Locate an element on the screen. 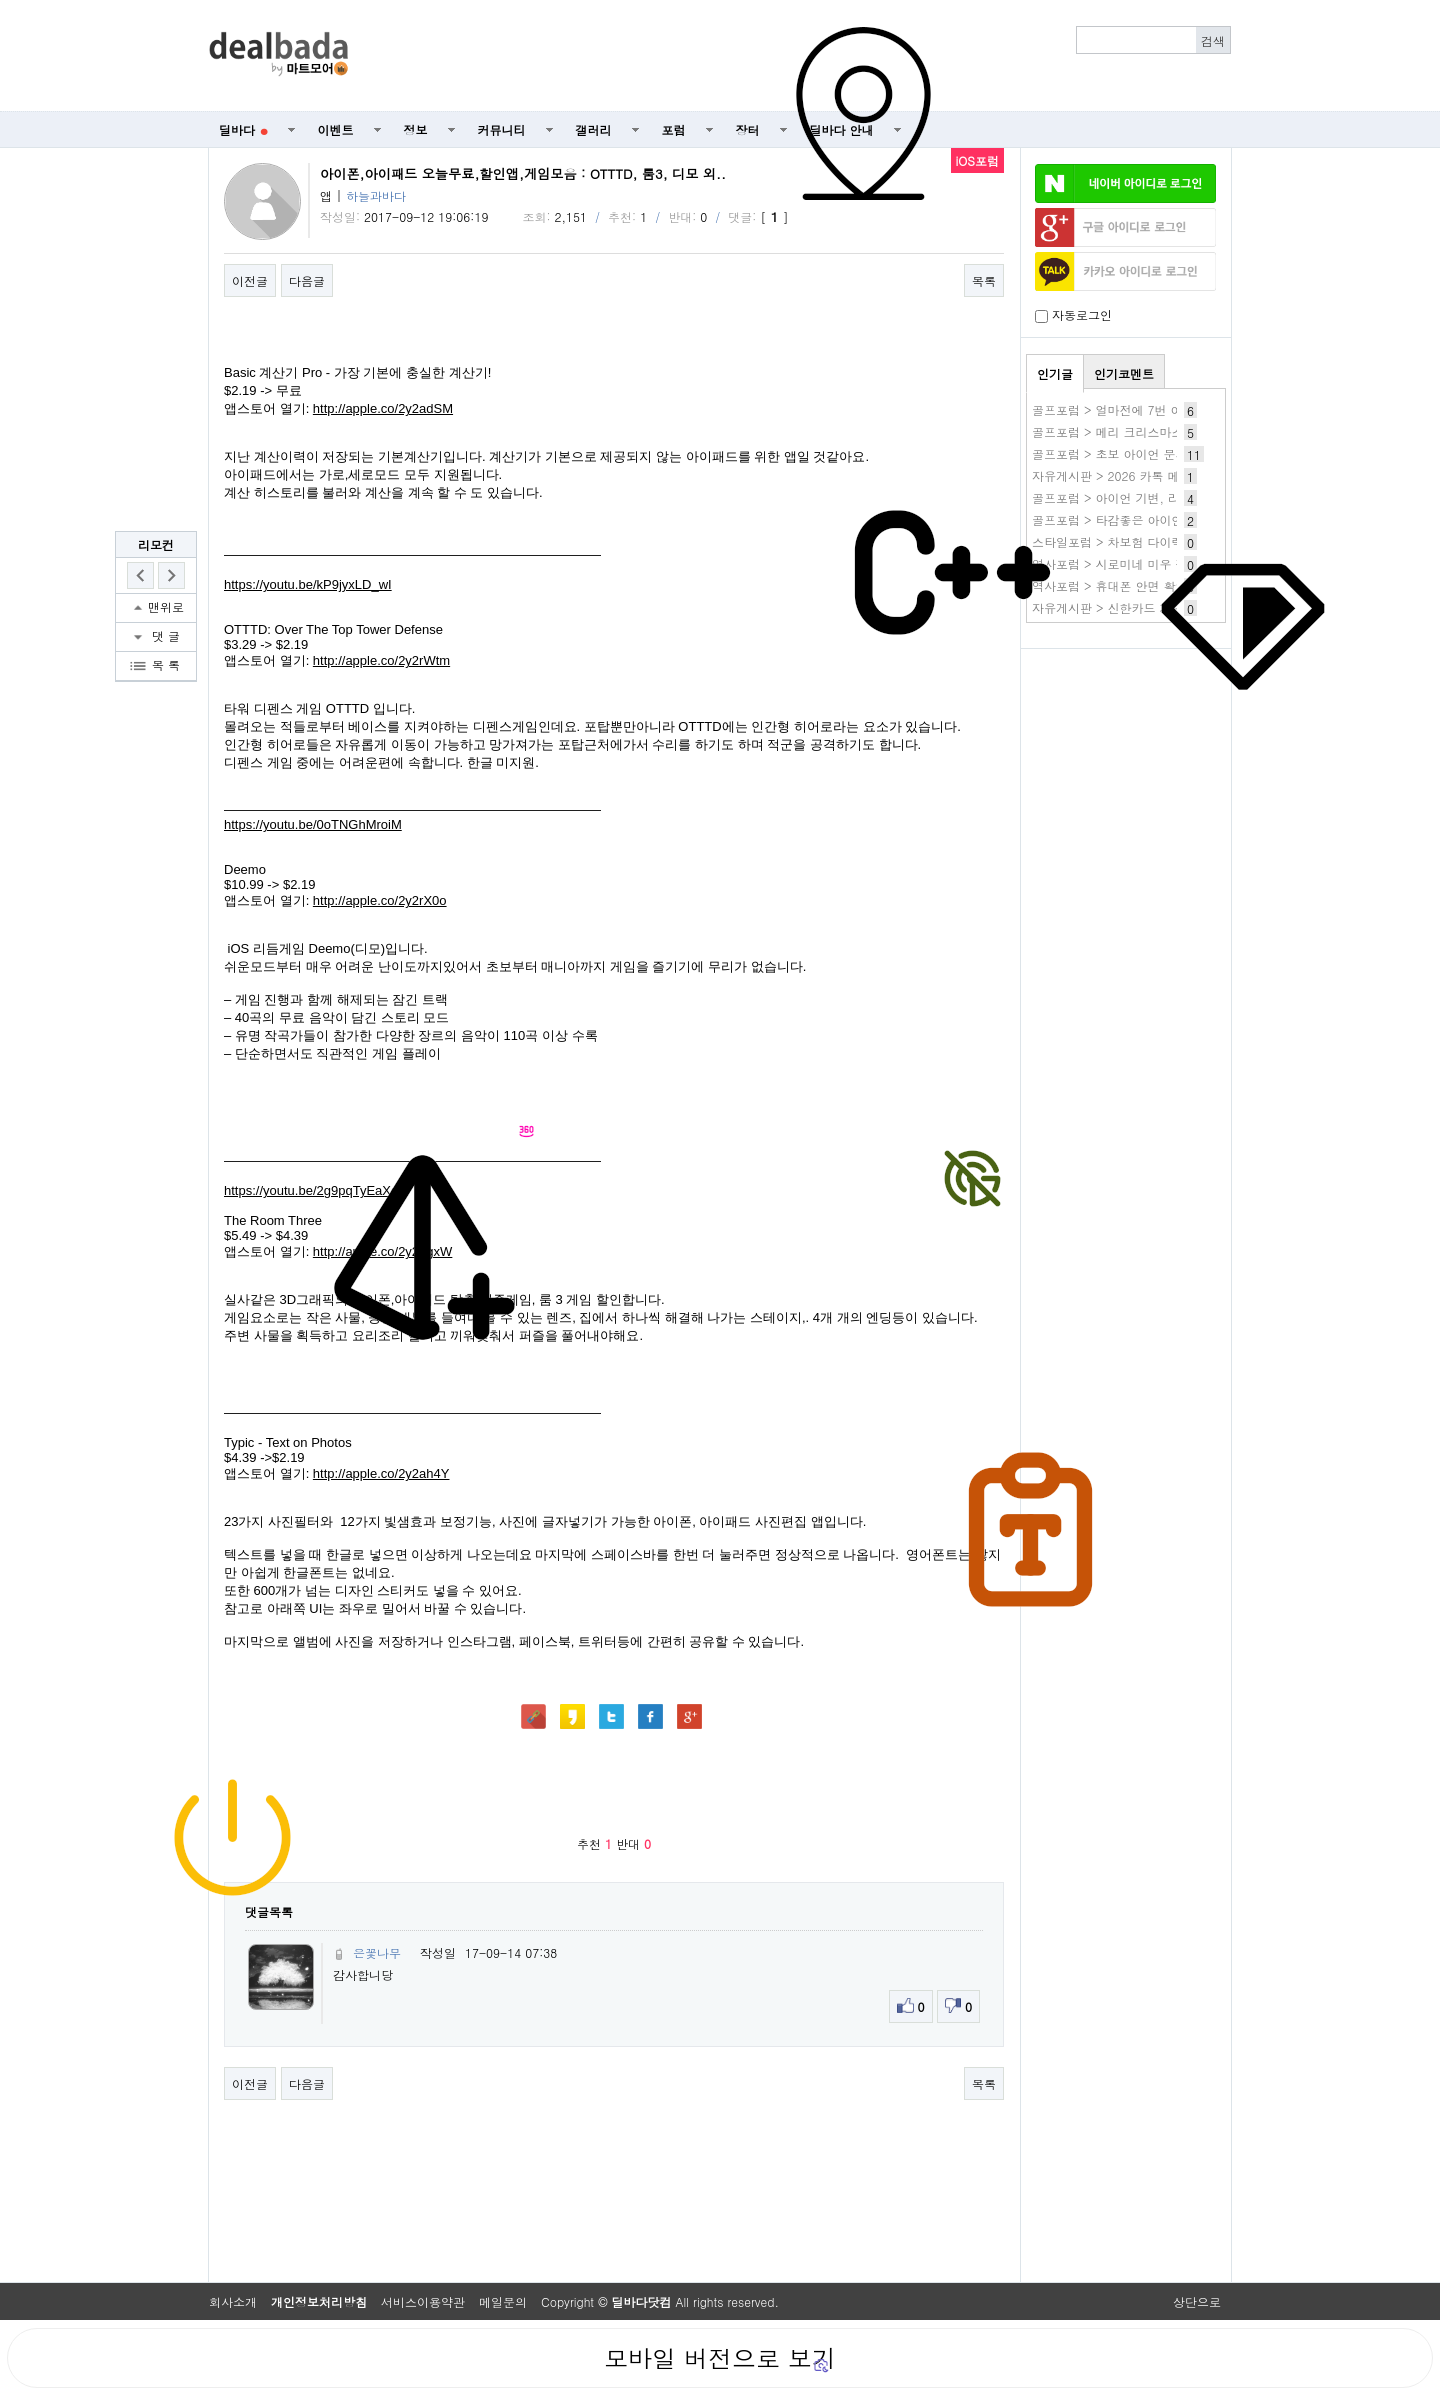 This screenshot has width=1440, height=2395. switch to night mode camera is located at coordinates (821, 2365).